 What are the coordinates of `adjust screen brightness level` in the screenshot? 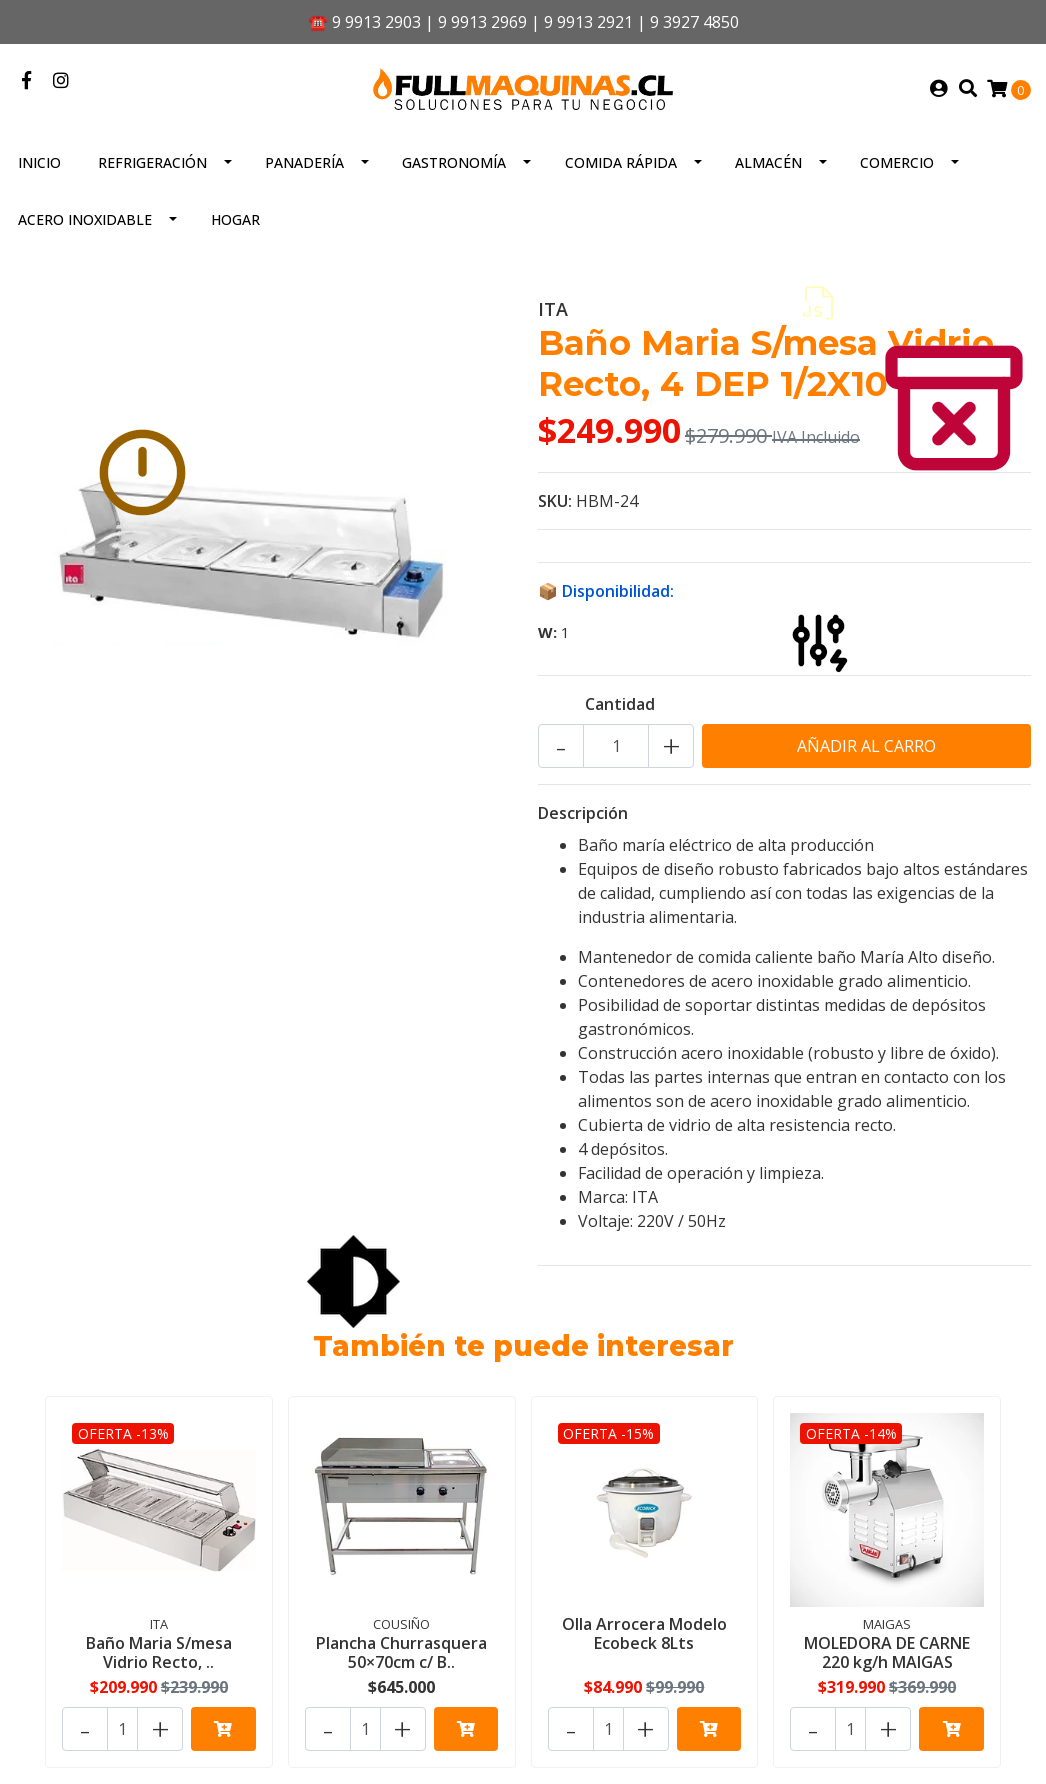 It's located at (353, 1281).